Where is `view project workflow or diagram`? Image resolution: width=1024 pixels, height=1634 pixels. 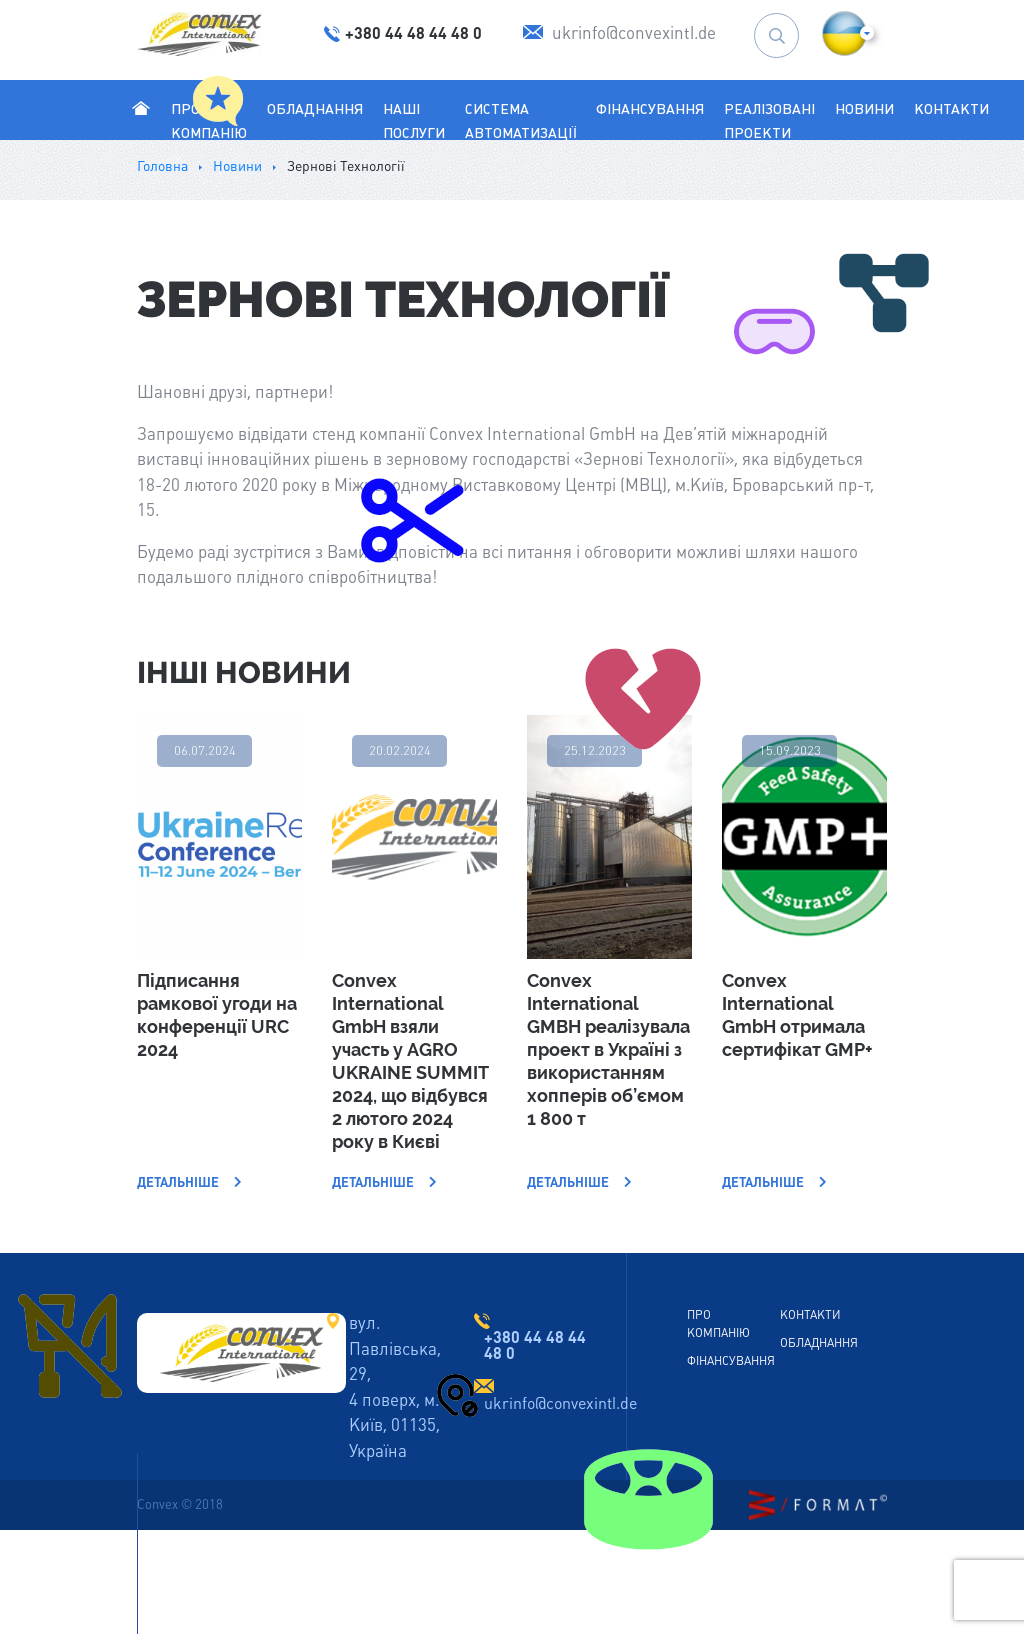 view project workflow or diagram is located at coordinates (884, 293).